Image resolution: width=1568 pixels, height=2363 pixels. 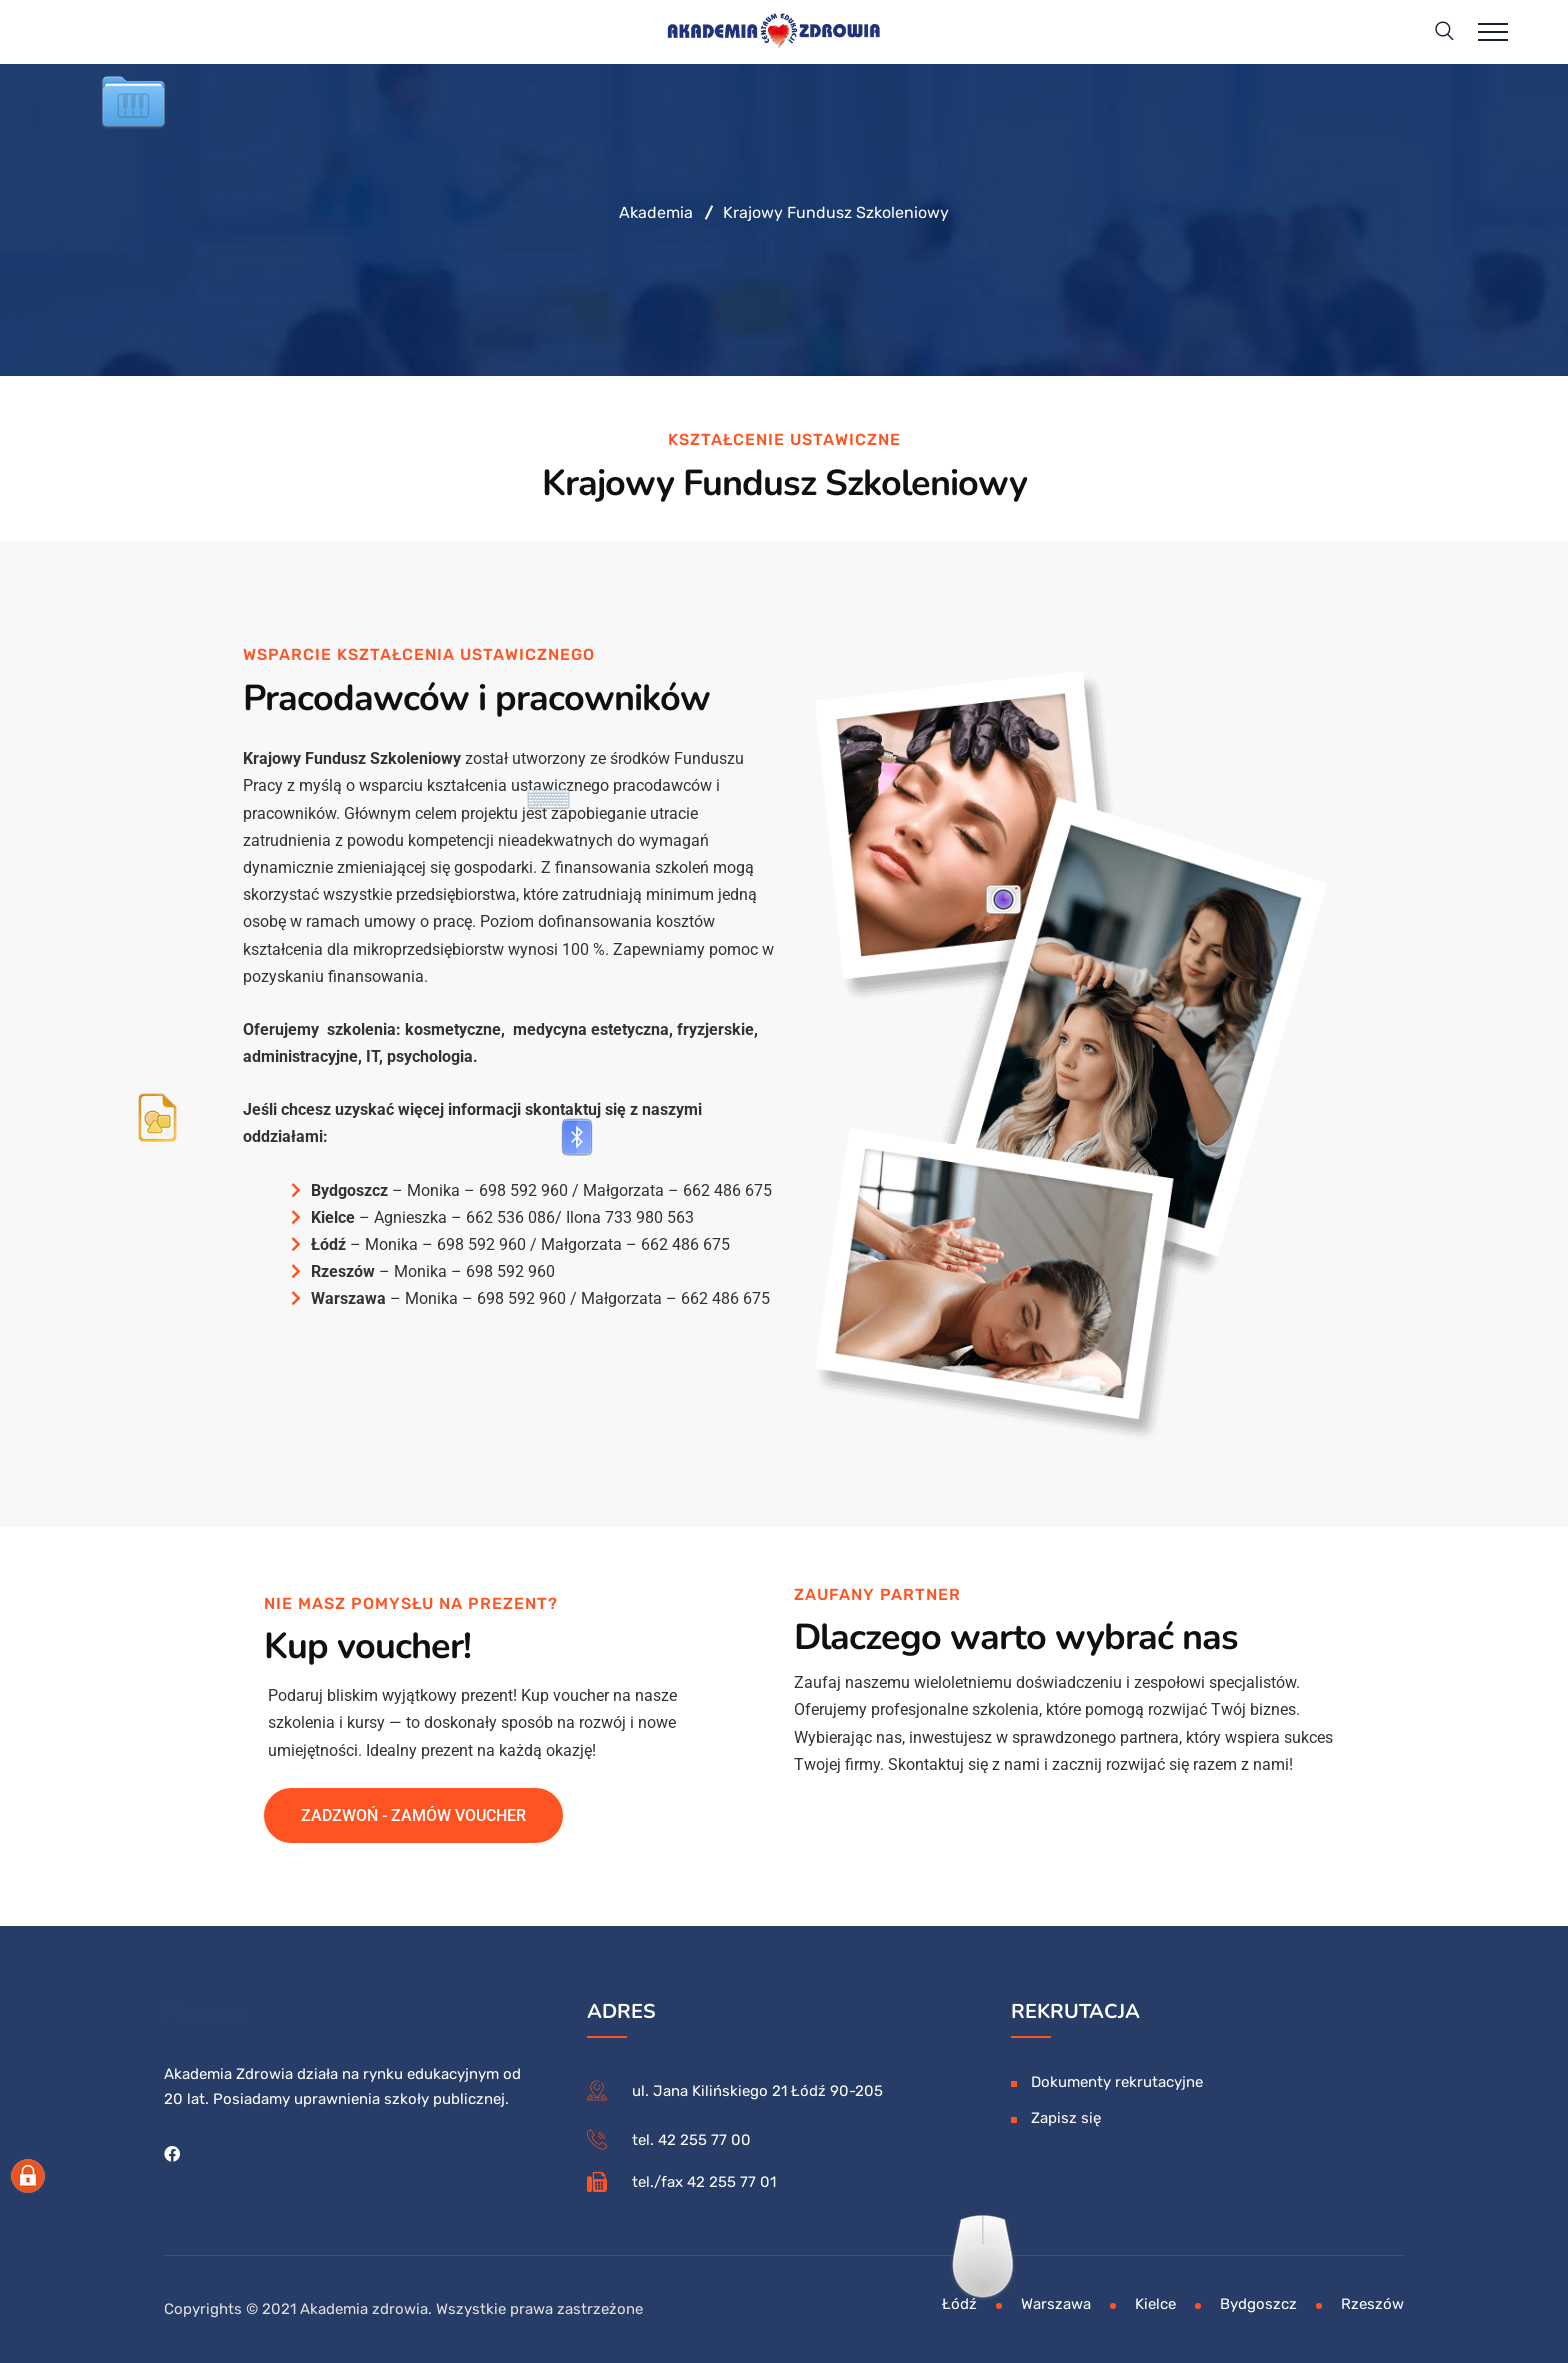 I want to click on open the camera app, so click(x=1003, y=899).